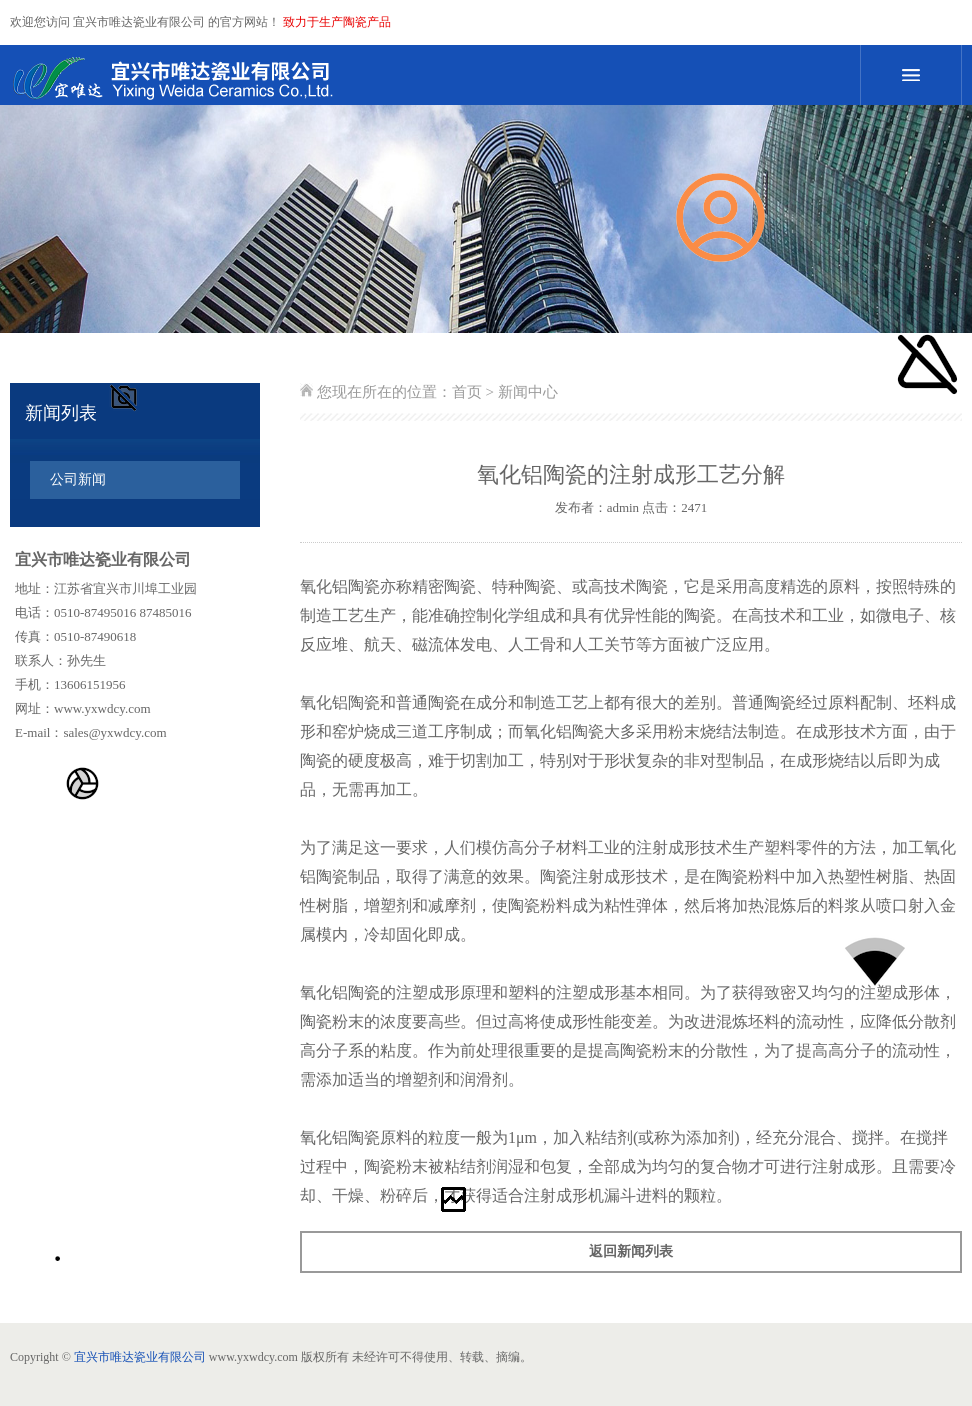 The height and width of the screenshot is (1406, 972). I want to click on indicates an image failed to load, so click(453, 1199).